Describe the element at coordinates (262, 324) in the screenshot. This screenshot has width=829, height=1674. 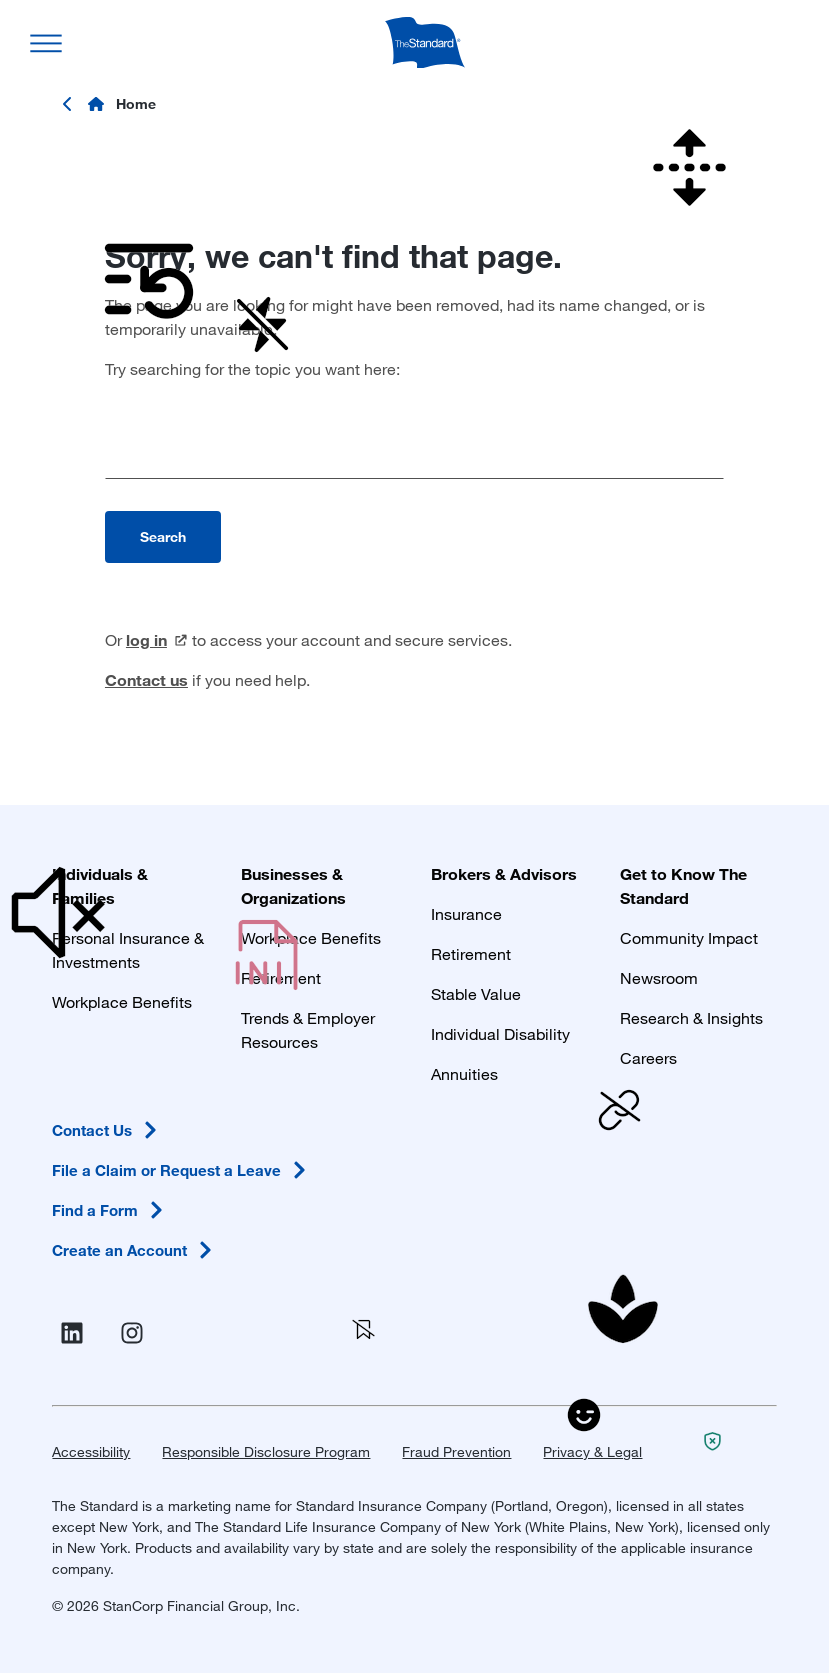
I see `flash or lightning feature disabled` at that location.